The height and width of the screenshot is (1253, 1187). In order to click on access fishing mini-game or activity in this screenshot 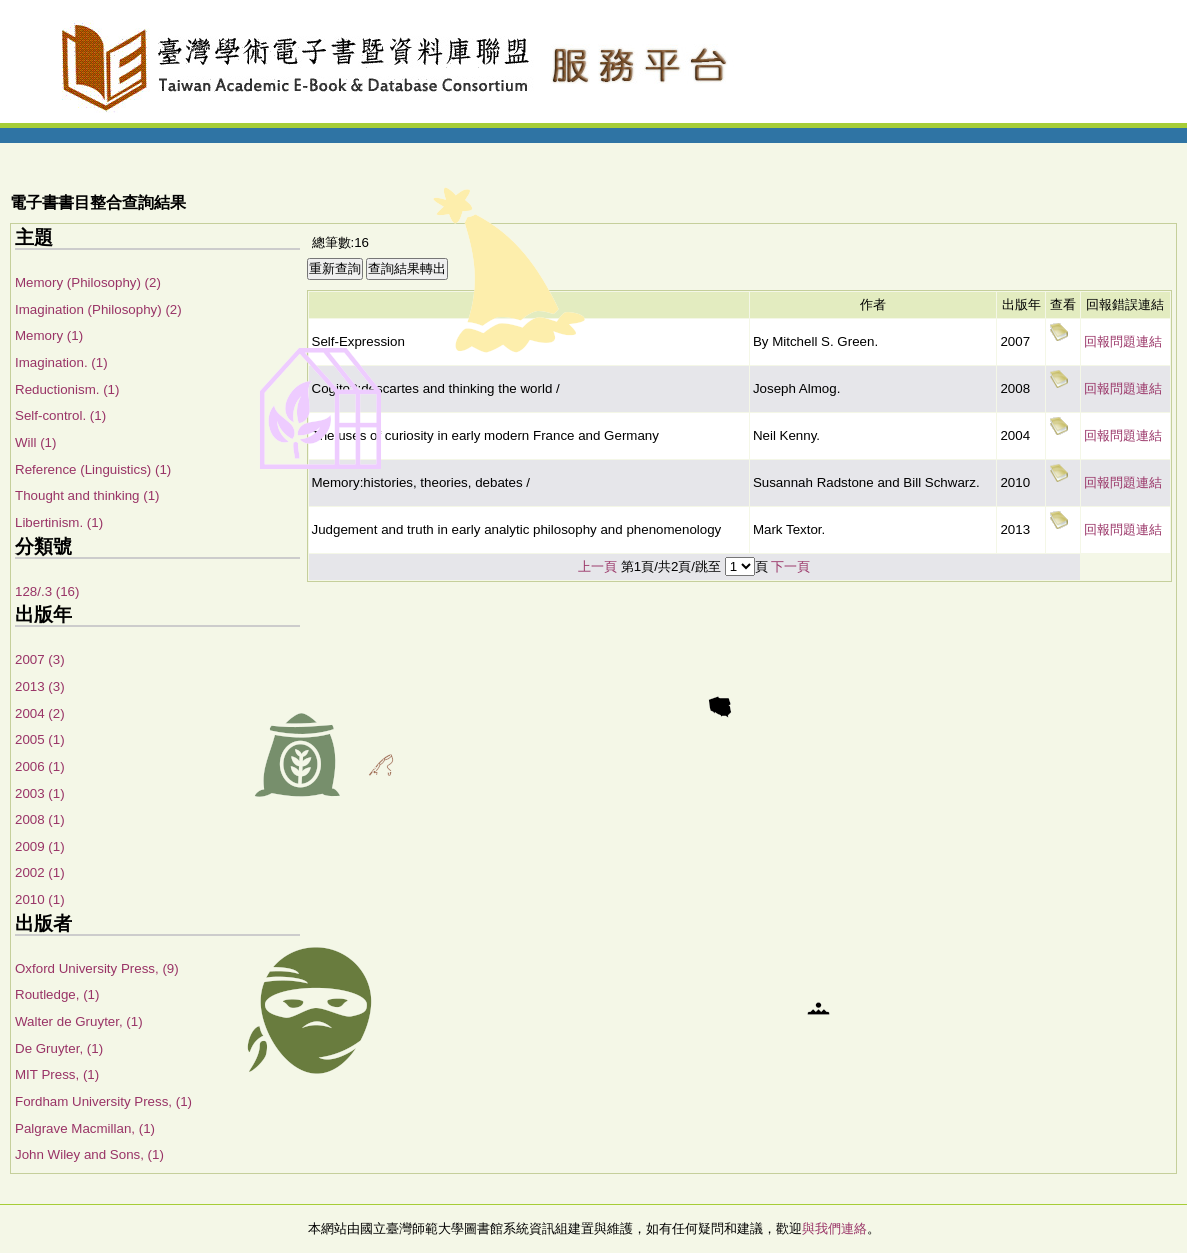, I will do `click(381, 765)`.